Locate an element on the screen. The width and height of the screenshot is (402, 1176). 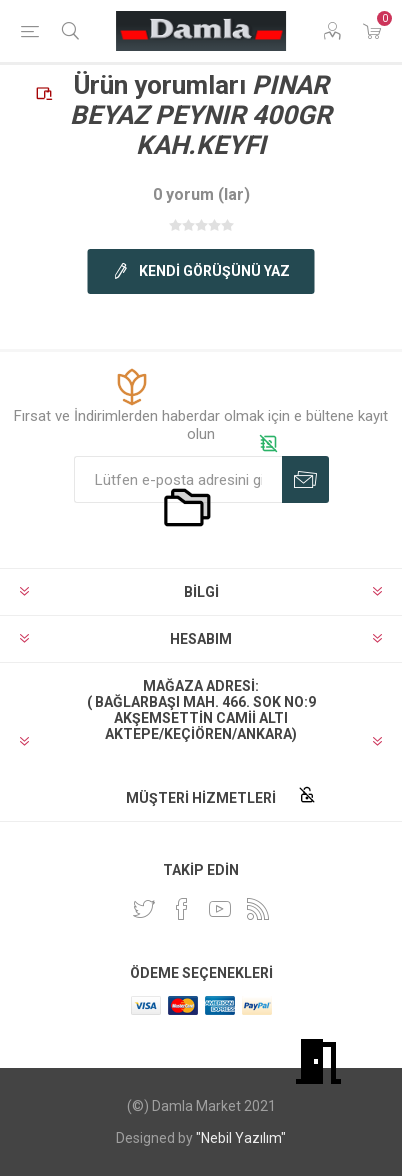
browse multiple folders or directories is located at coordinates (186, 507).